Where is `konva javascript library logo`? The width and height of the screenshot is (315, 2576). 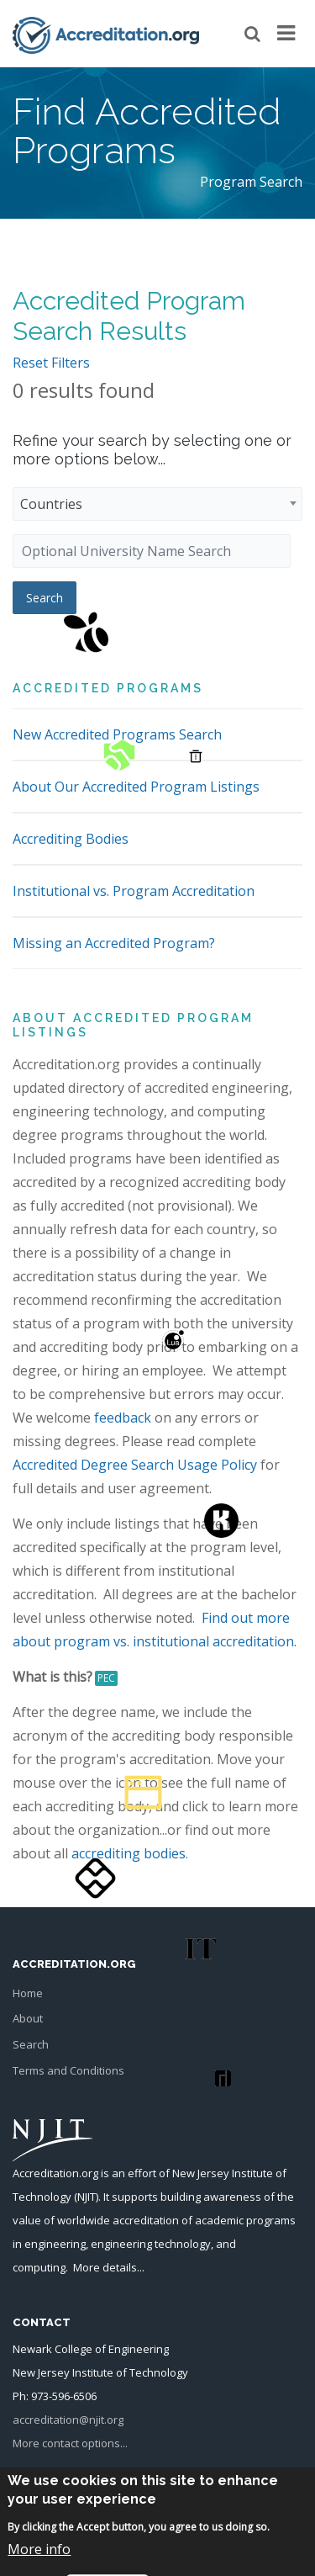 konva javascript library logo is located at coordinates (221, 1520).